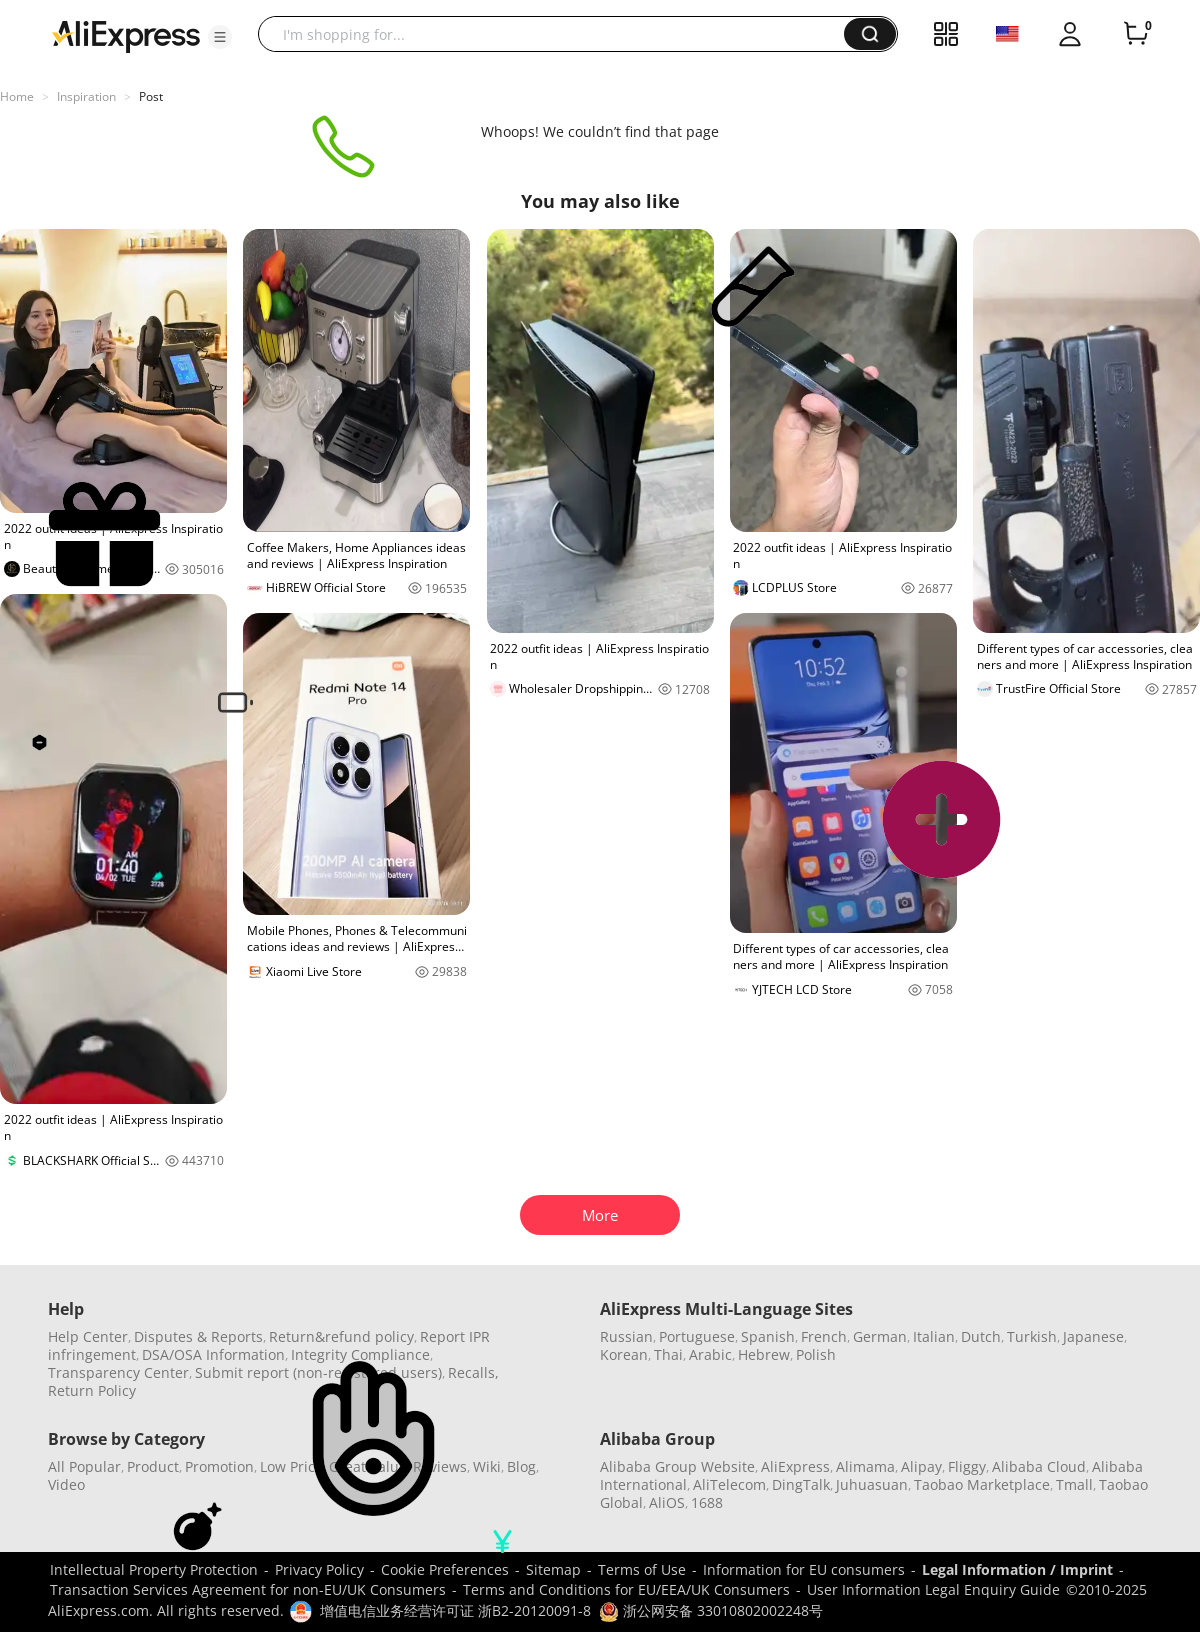  What do you see at coordinates (373, 1438) in the screenshot?
I see `enable palm recognition or hand-based biometric authentication` at bounding box center [373, 1438].